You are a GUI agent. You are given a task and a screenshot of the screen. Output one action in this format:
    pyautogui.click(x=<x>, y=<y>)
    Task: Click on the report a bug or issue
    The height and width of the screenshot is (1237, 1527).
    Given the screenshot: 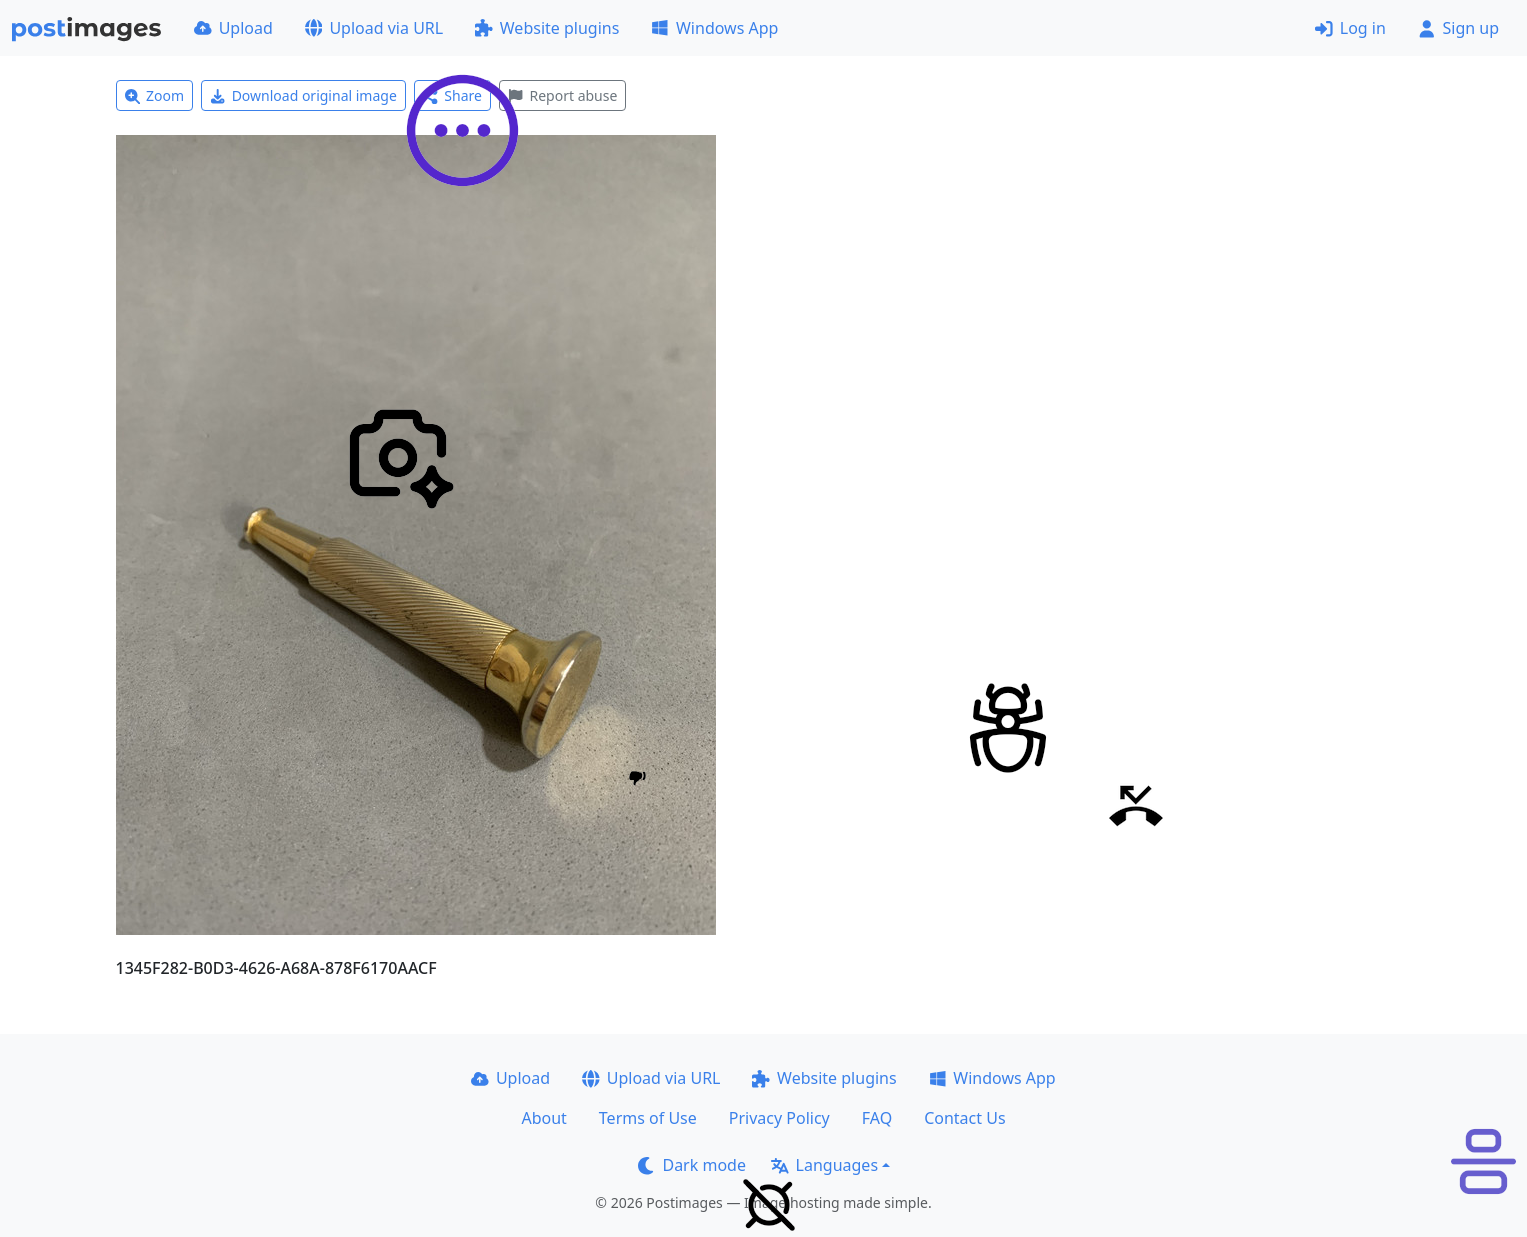 What is the action you would take?
    pyautogui.click(x=1008, y=728)
    